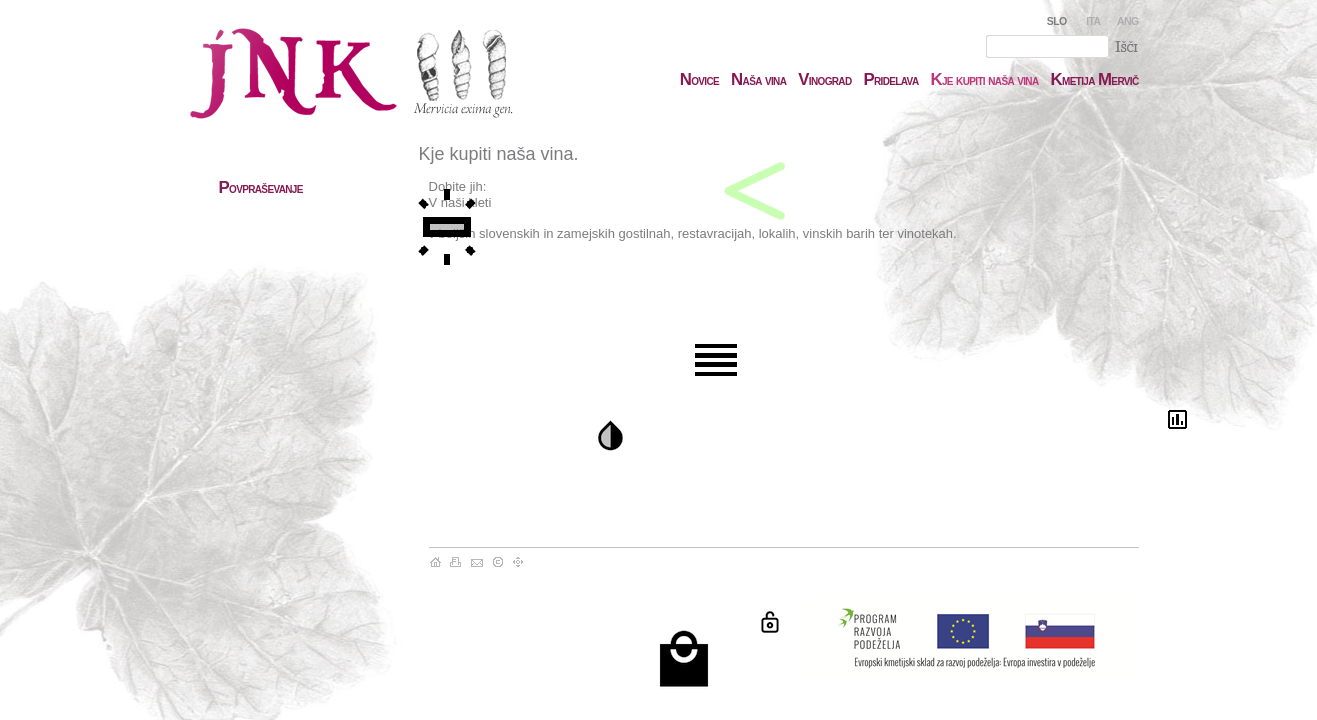 The image size is (1317, 720). What do you see at coordinates (756, 191) in the screenshot?
I see `go back to the previous screen` at bounding box center [756, 191].